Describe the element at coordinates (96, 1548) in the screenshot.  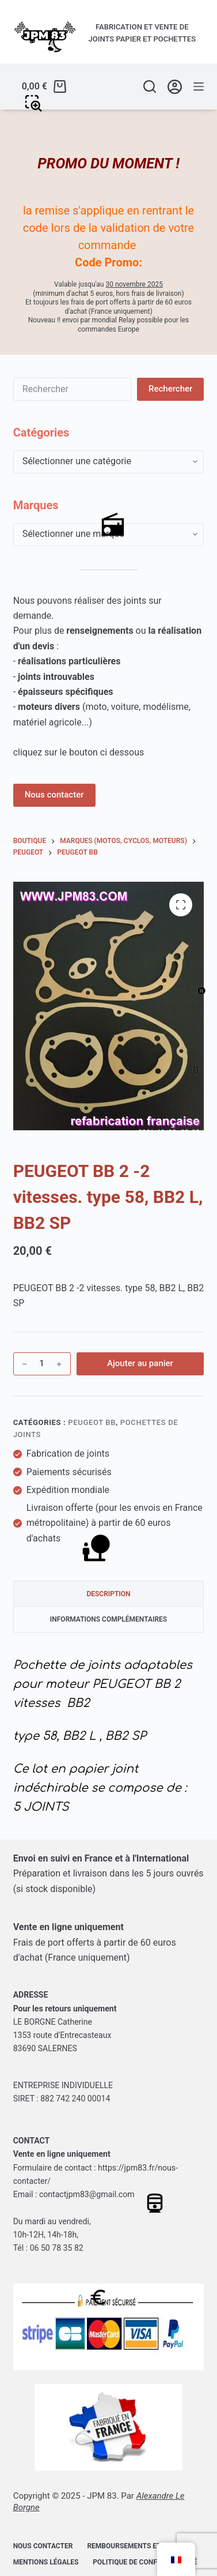
I see `explore outdoor activities or nature-related content` at that location.